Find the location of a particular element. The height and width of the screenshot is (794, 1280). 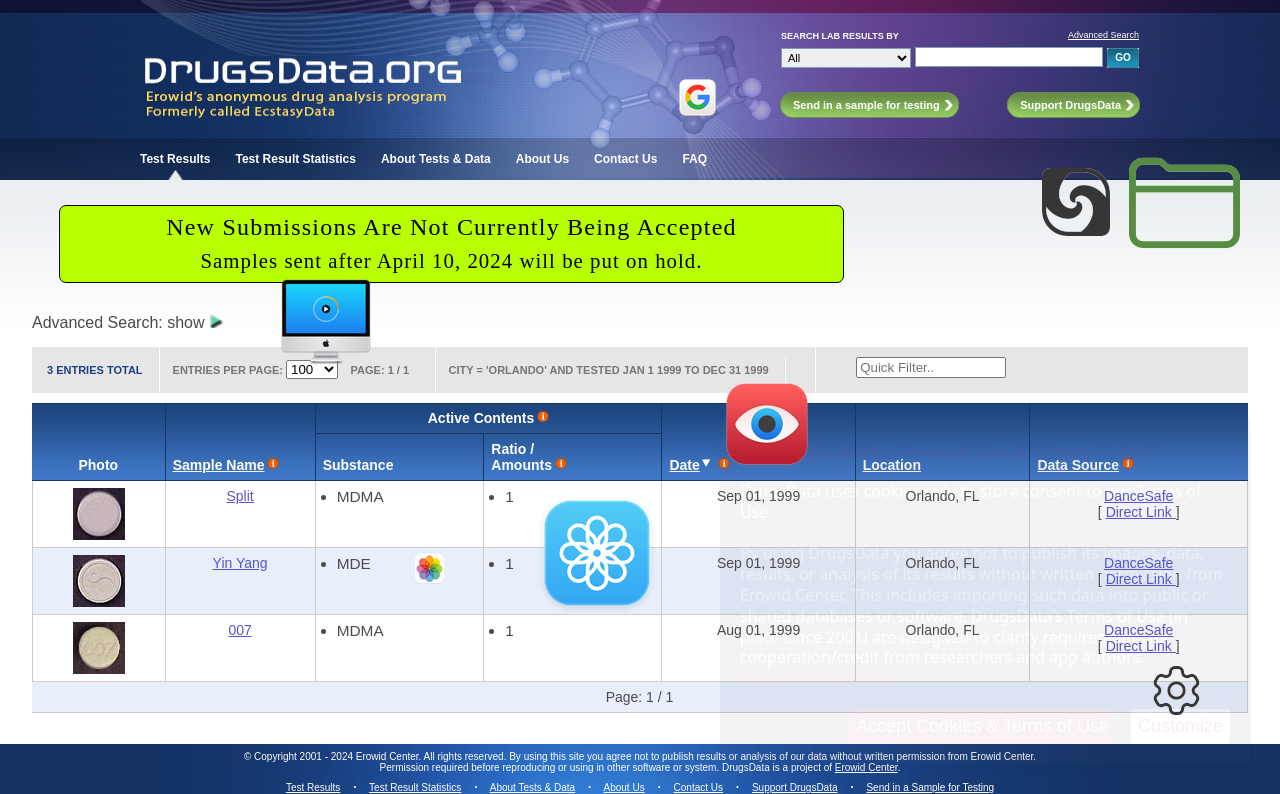

open the Google app is located at coordinates (697, 97).